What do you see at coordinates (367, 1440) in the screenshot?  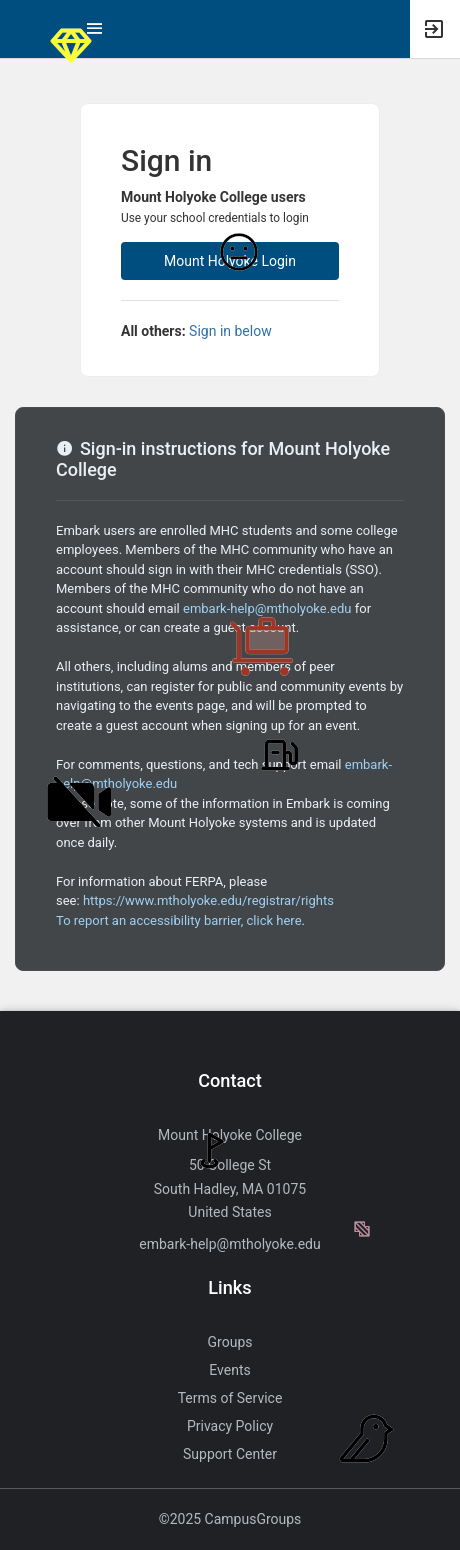 I see `access twitter or social media sharing` at bounding box center [367, 1440].